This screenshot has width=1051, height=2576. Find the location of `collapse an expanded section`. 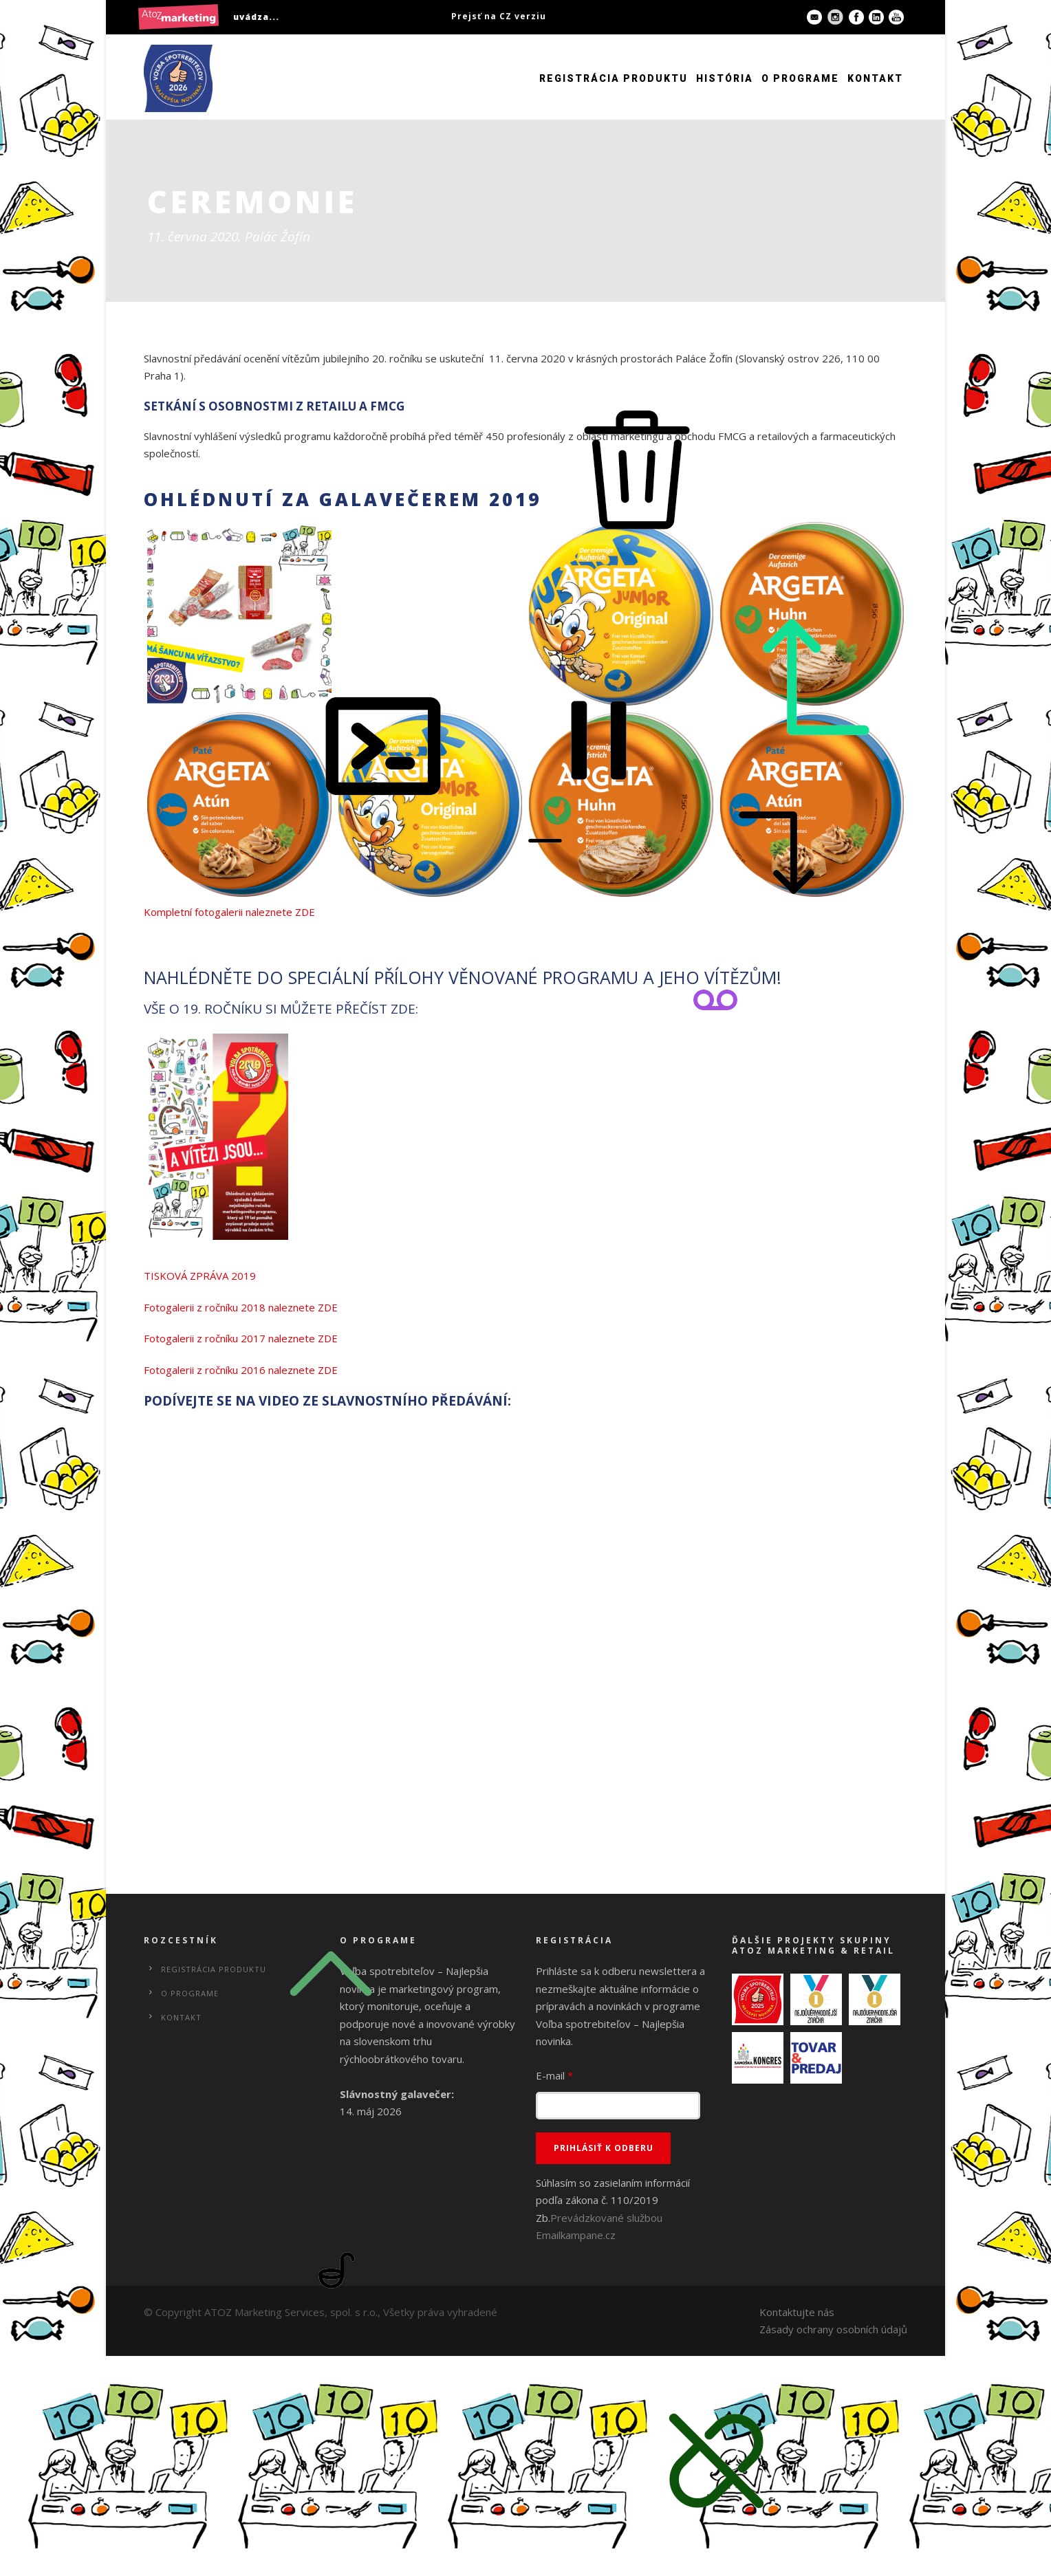

collapse an expanded section is located at coordinates (331, 1974).